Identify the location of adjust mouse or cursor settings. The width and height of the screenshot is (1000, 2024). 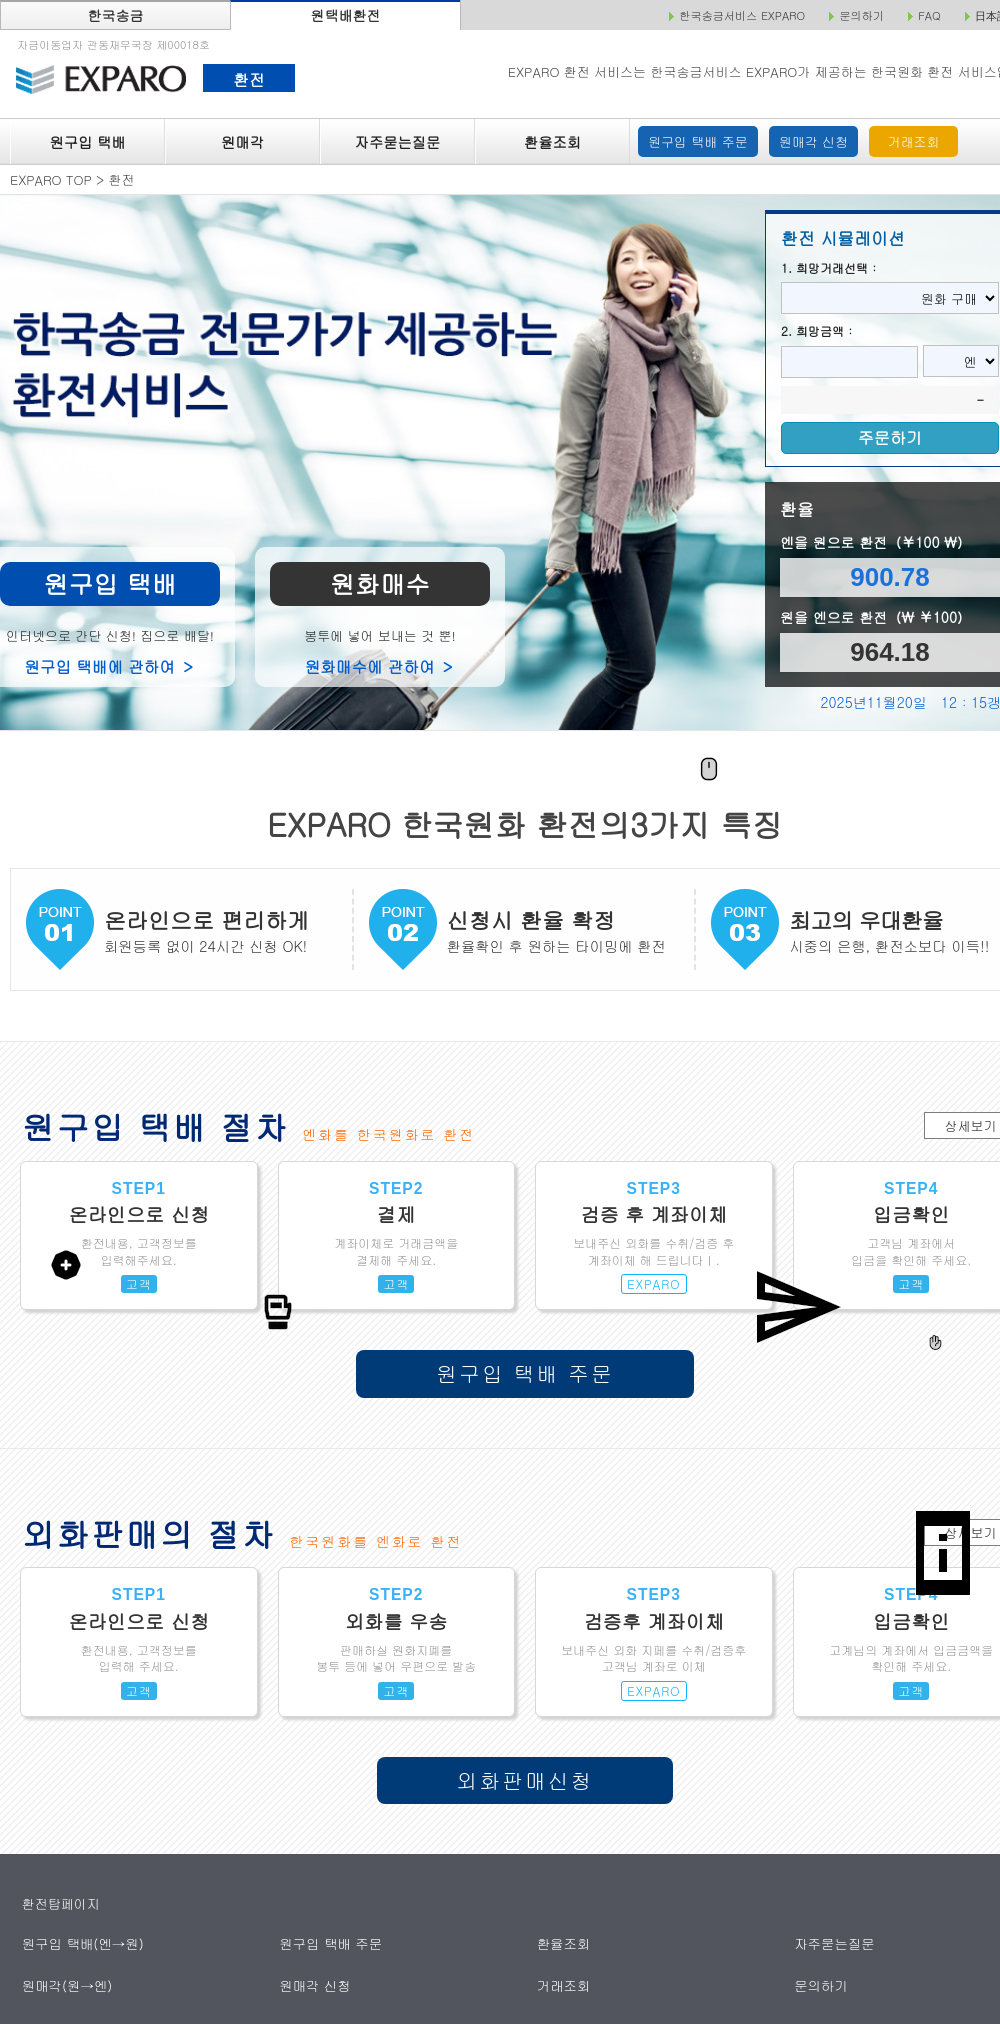
(709, 769).